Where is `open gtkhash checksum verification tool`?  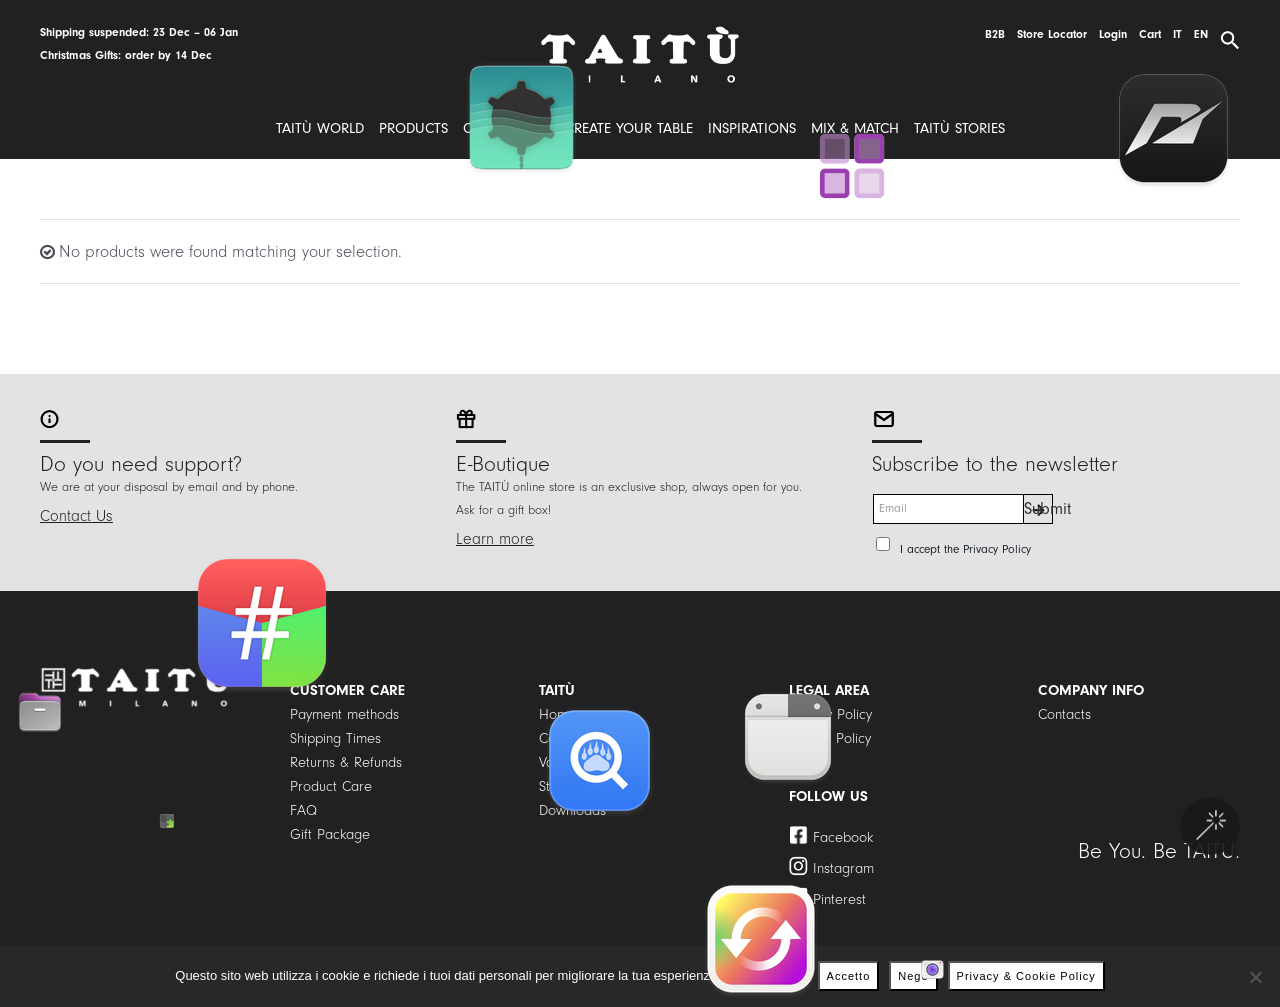
open gtkhash checksum verification tool is located at coordinates (262, 623).